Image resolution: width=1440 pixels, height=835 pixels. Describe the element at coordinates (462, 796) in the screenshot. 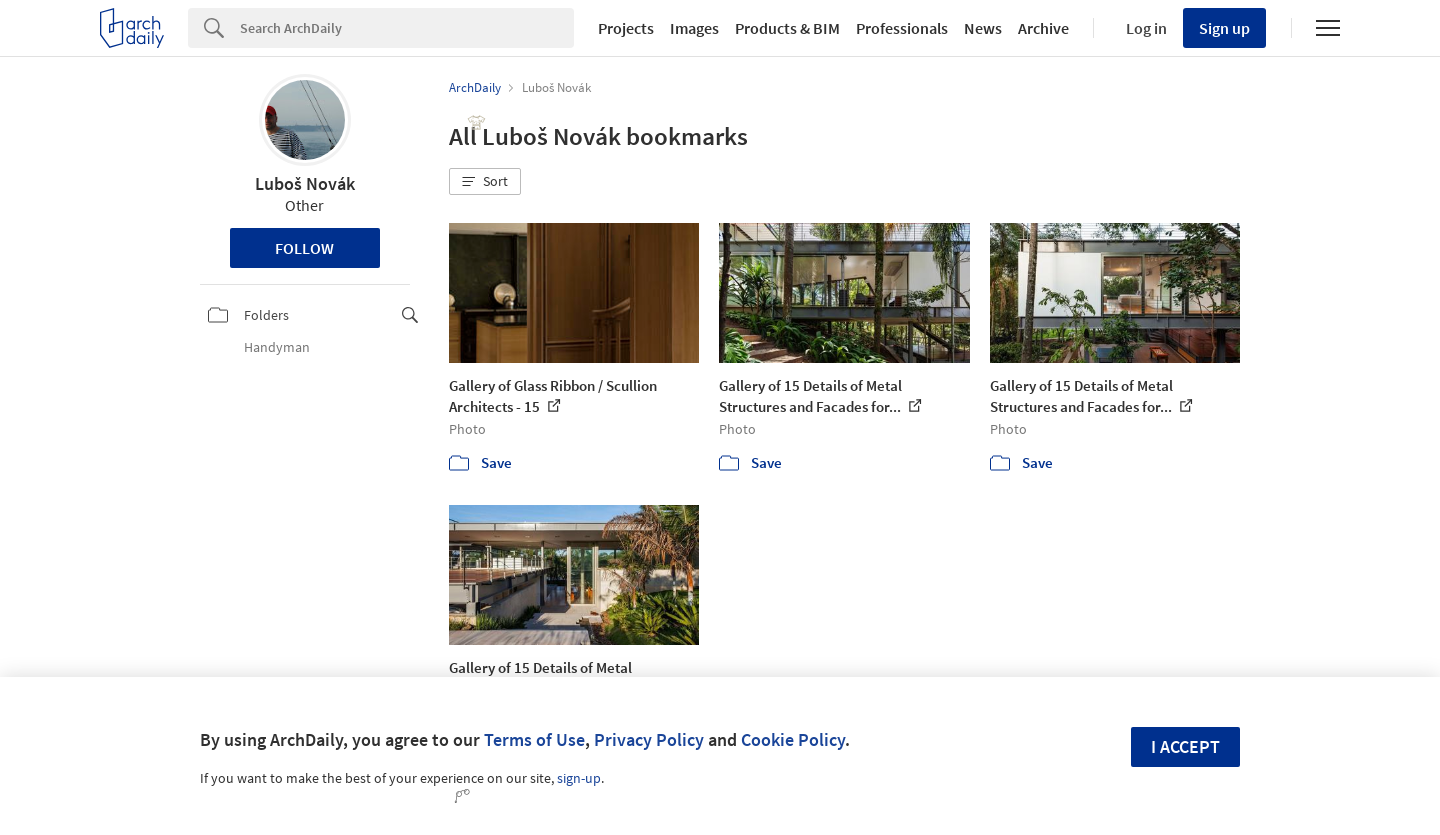

I see `view detailed information or inspect an item` at that location.